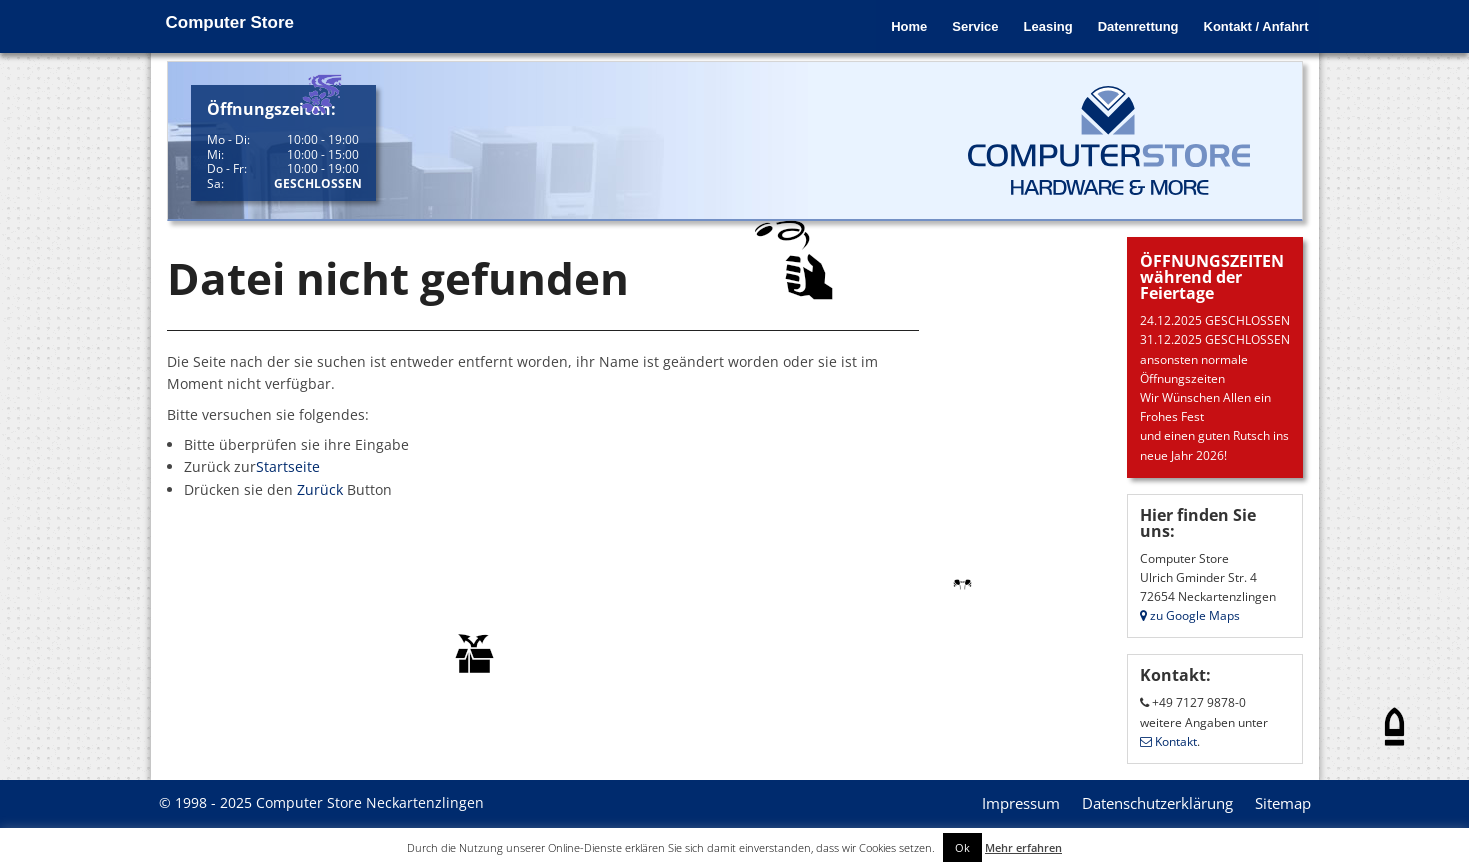  I want to click on select rifle weapon in game inventory, so click(1394, 726).